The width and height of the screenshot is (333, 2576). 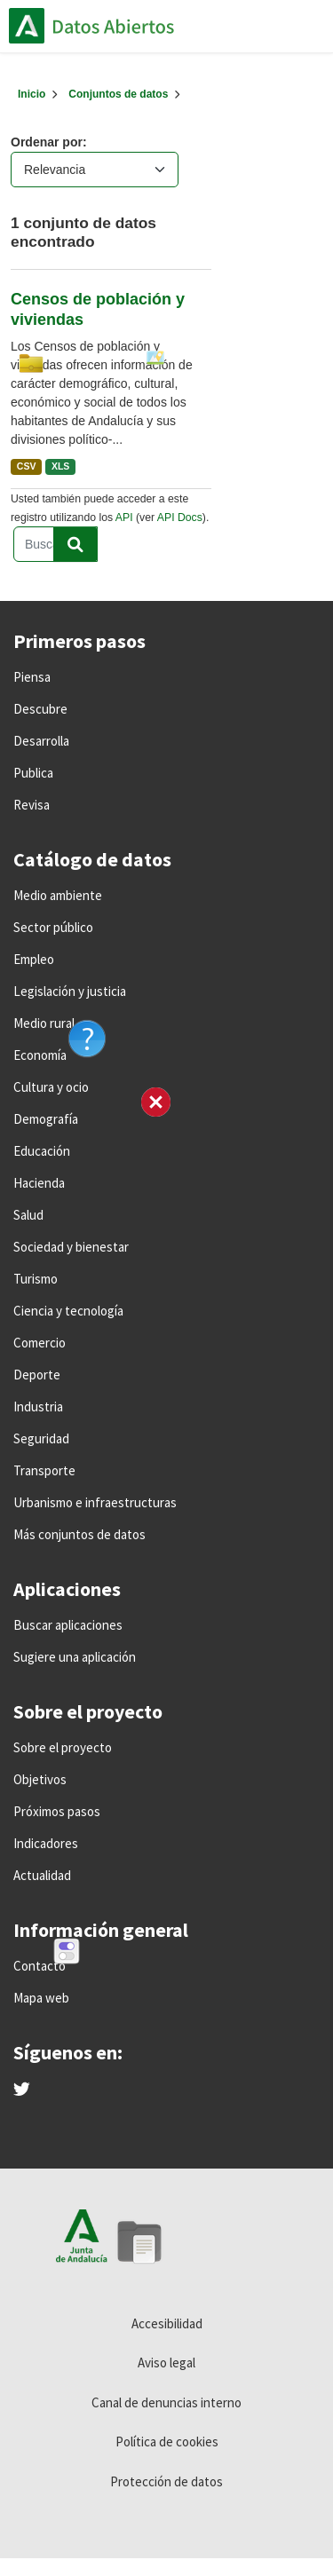 I want to click on open help documentation, so click(x=87, y=1039).